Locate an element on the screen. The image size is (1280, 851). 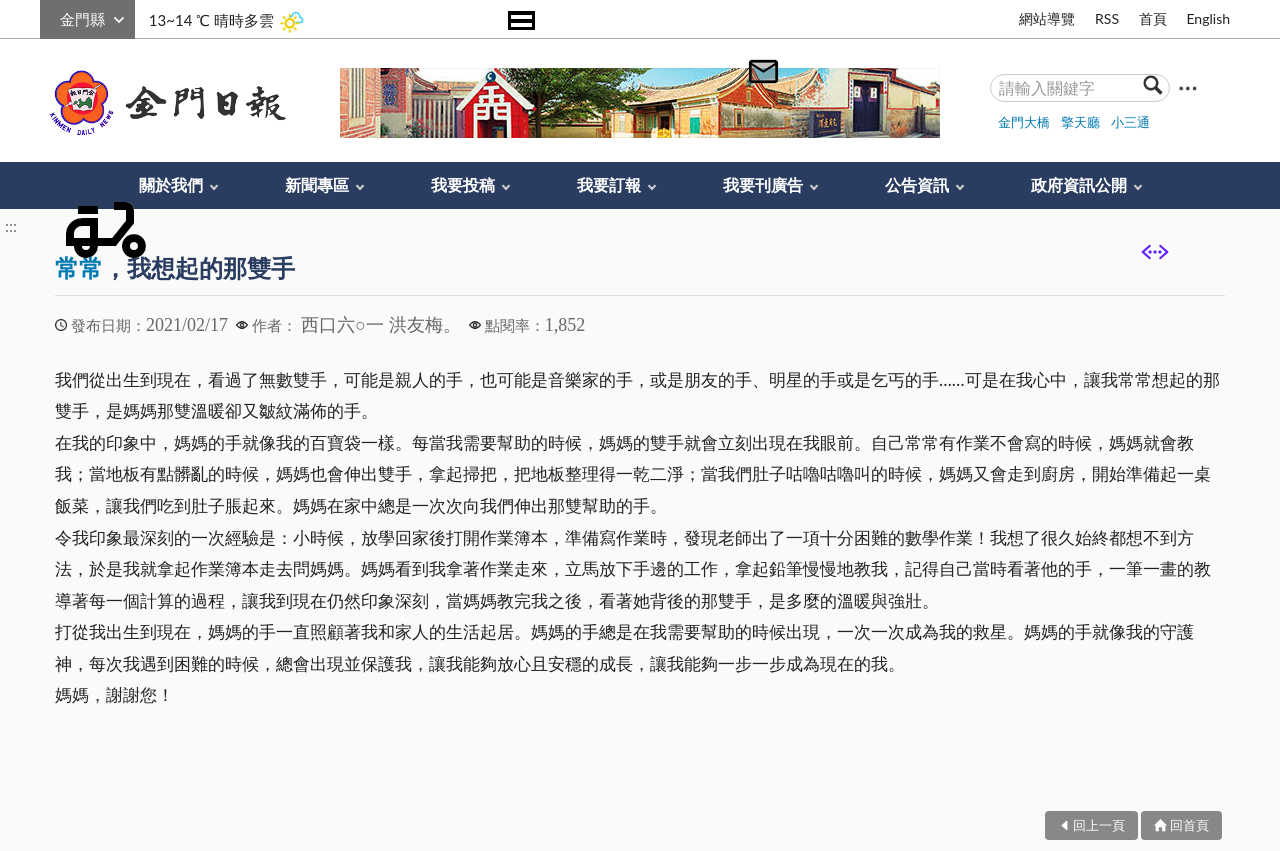
code is currently processing or compiling is located at coordinates (1155, 252).